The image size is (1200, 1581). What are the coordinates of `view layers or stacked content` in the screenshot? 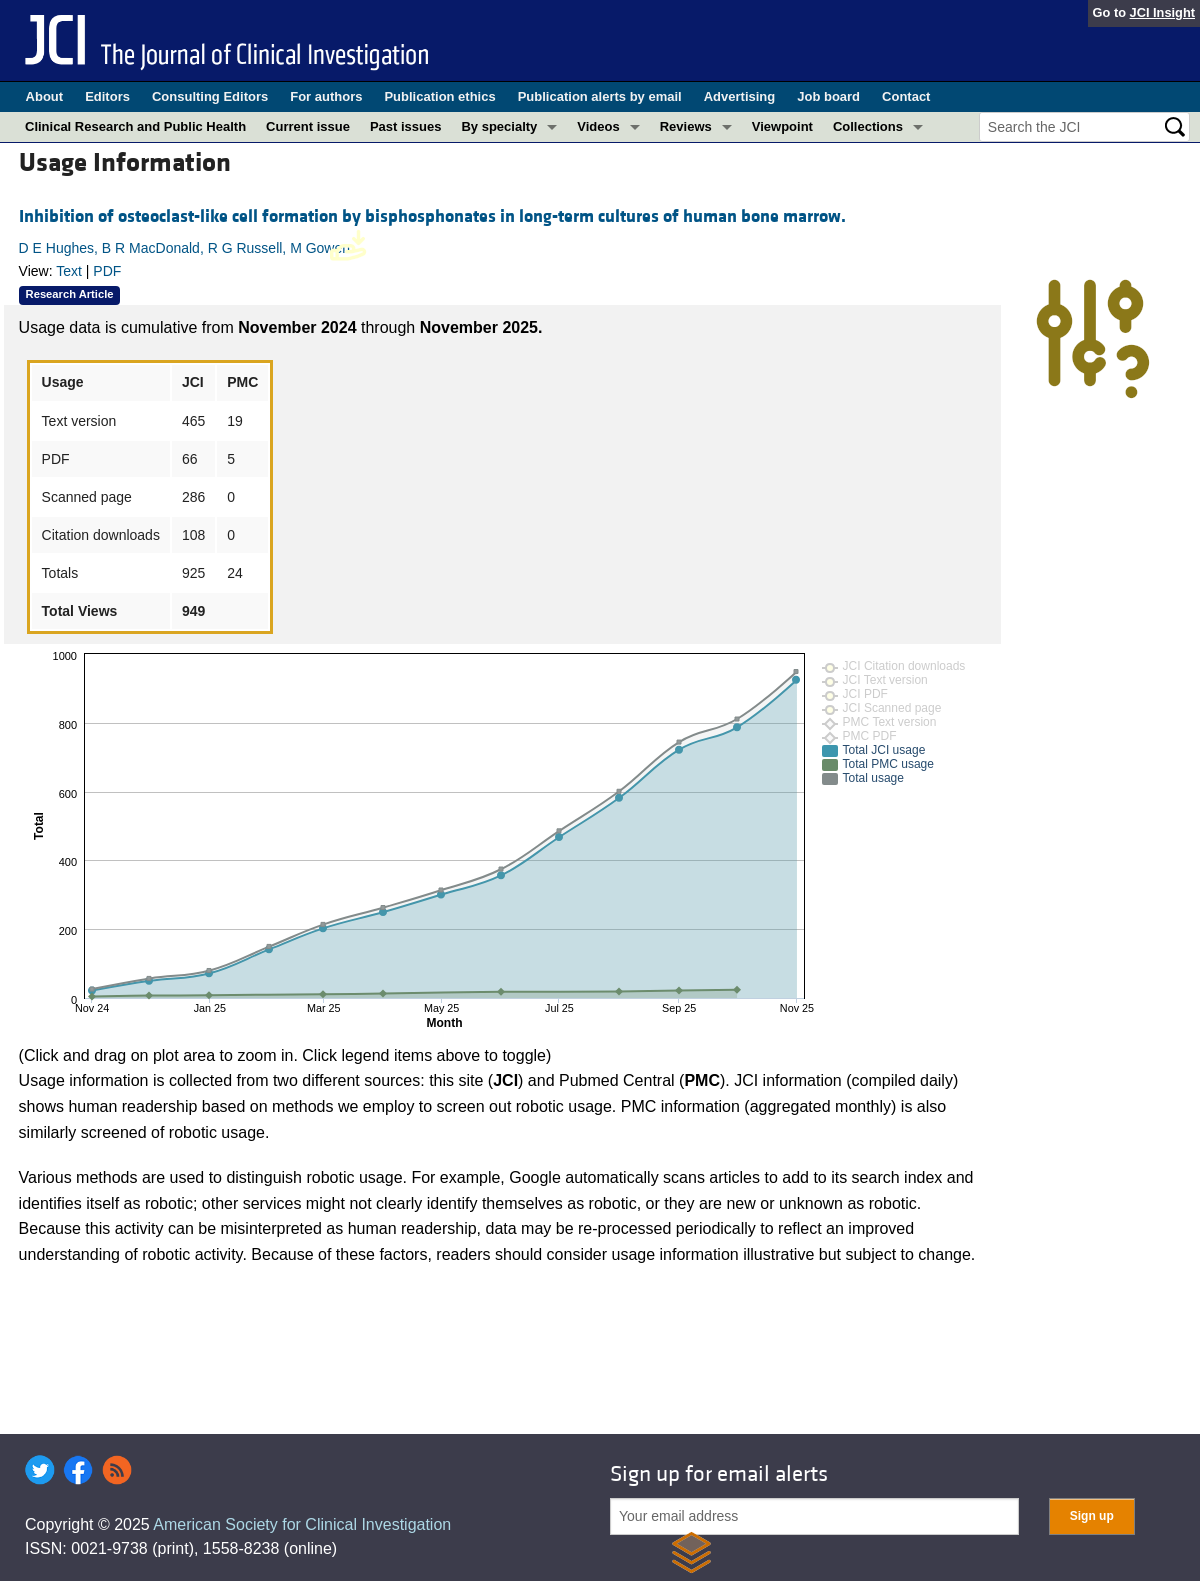 It's located at (691, 1552).